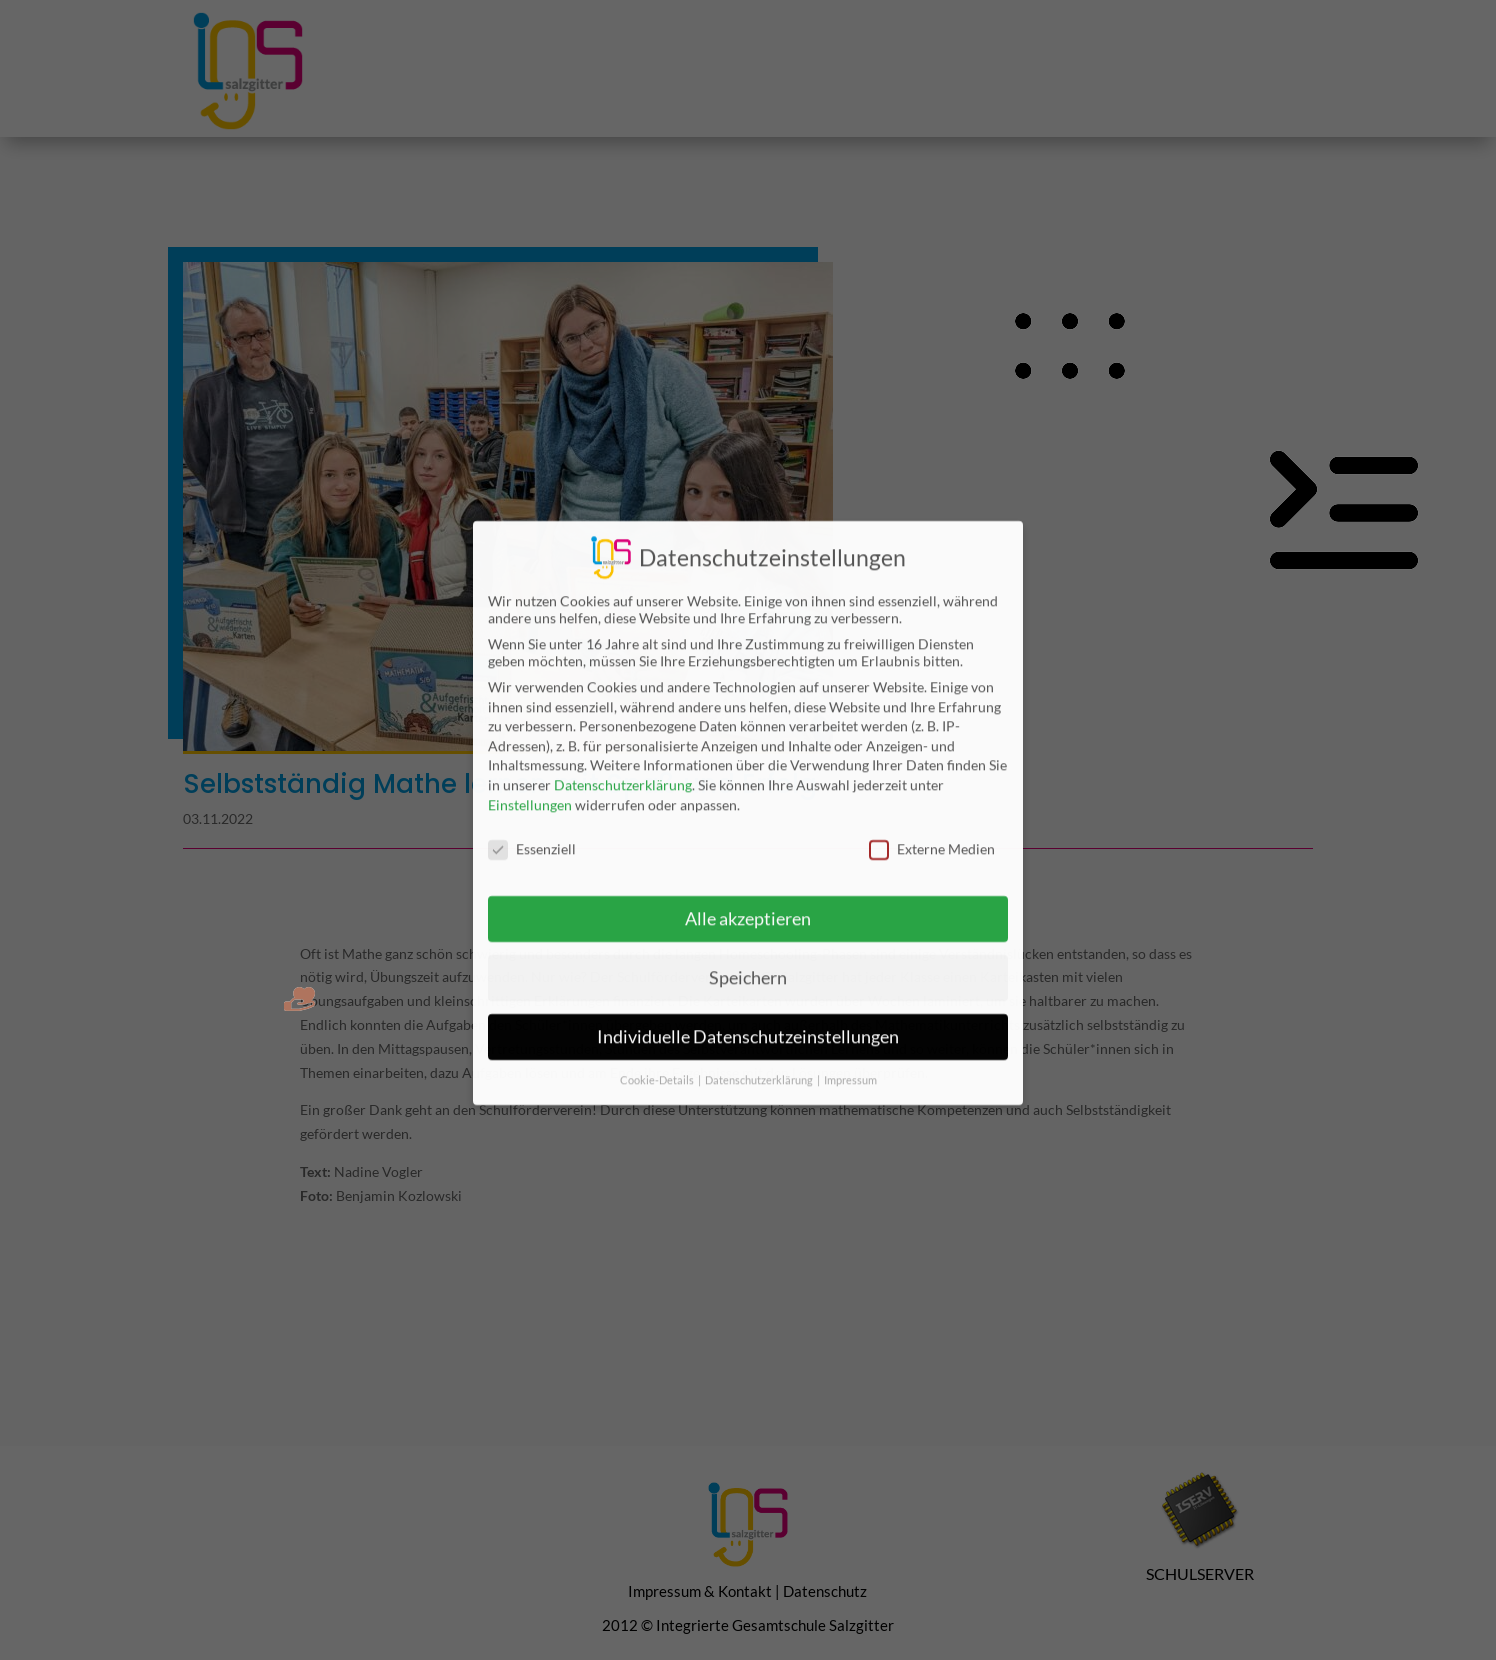 This screenshot has width=1496, height=1660. I want to click on drag to reorder or rearrange items, so click(1070, 346).